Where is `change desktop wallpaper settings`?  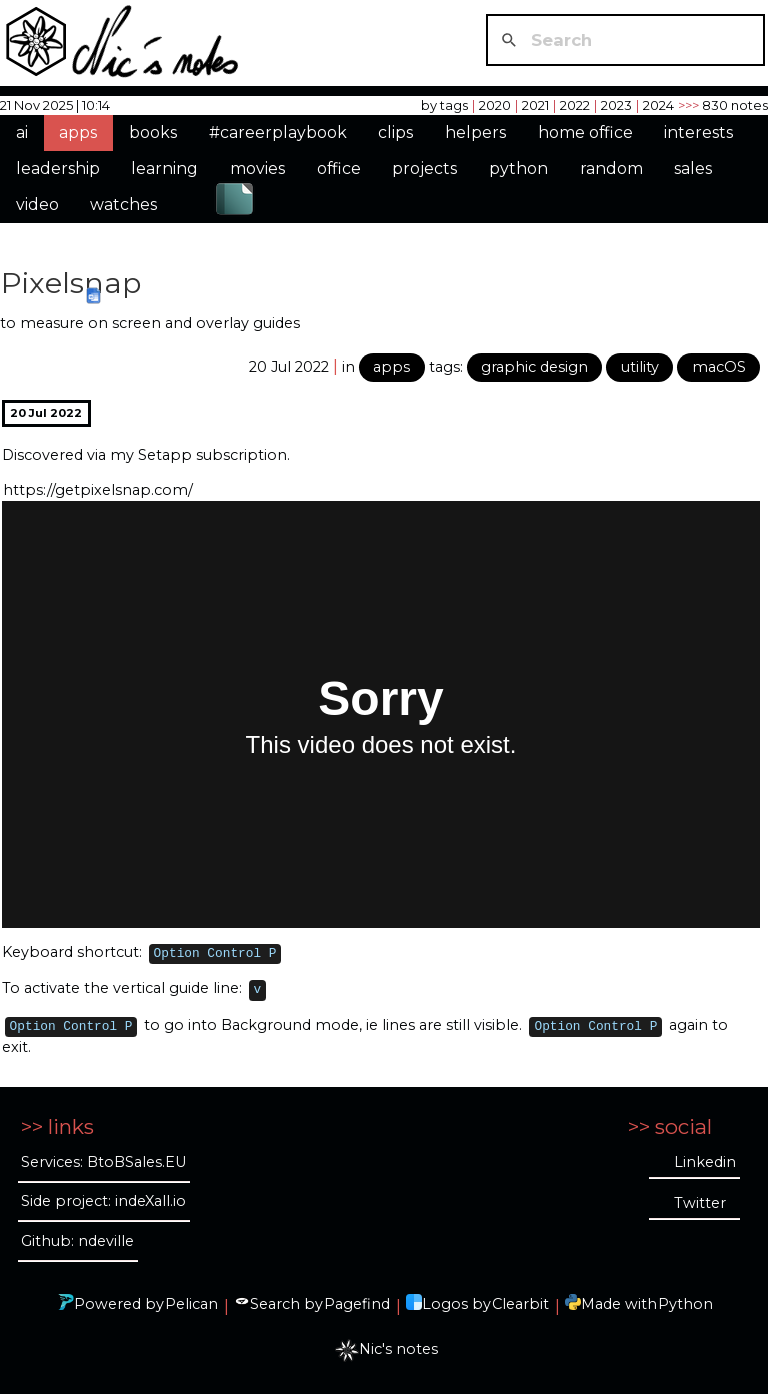 change desktop wallpaper settings is located at coordinates (234, 197).